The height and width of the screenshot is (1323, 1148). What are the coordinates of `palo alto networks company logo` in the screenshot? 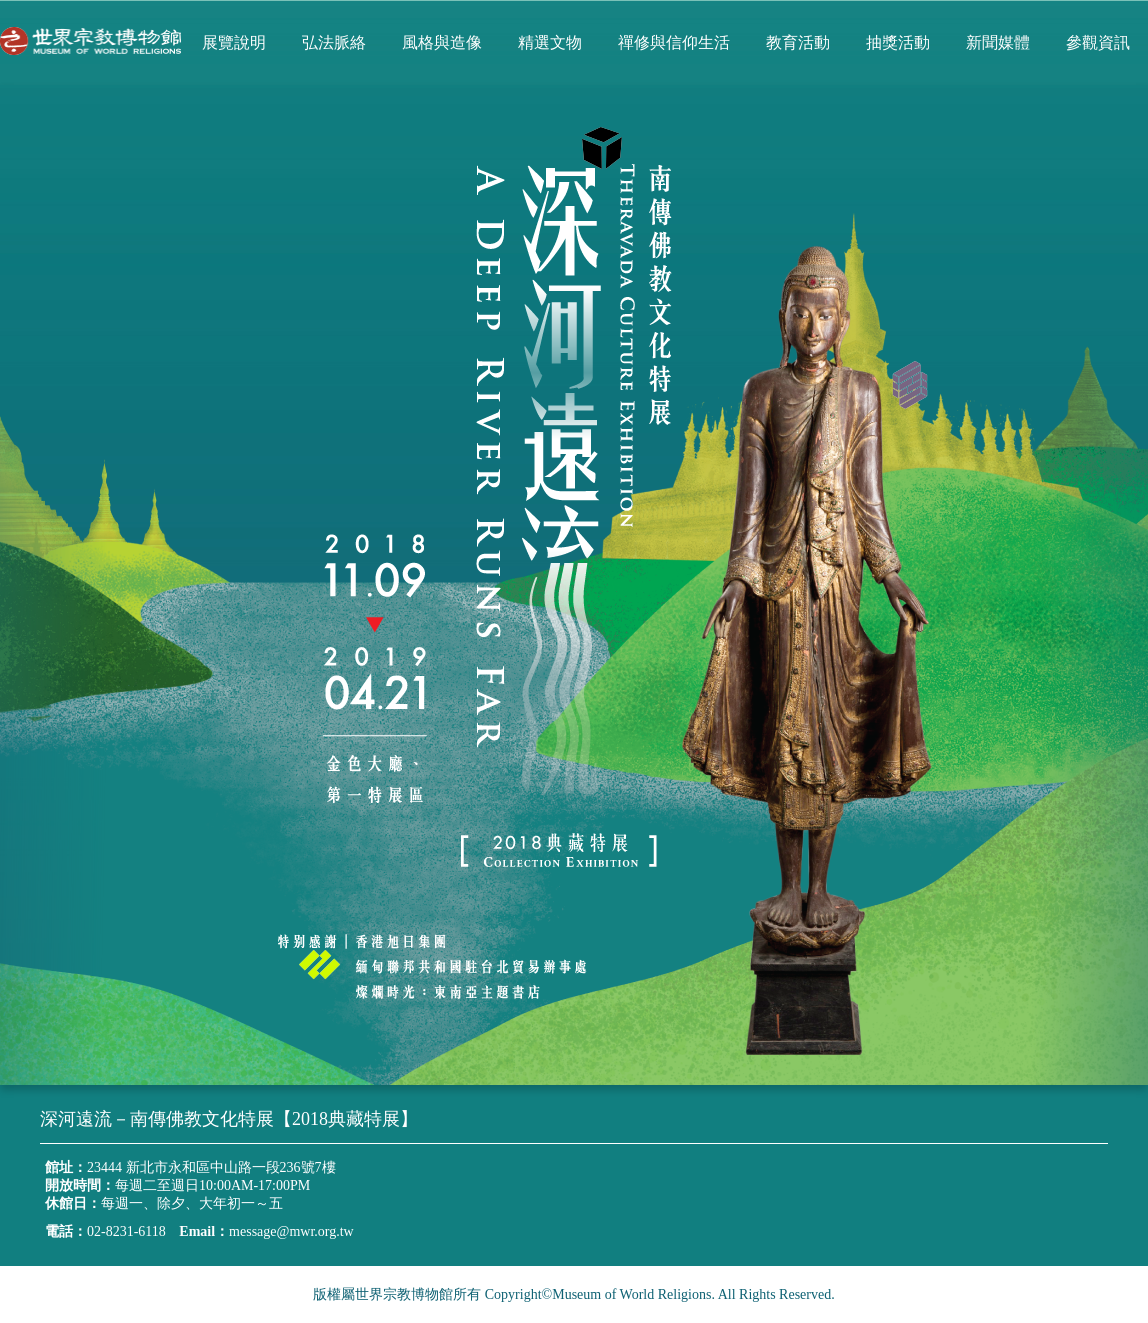 It's located at (319, 964).